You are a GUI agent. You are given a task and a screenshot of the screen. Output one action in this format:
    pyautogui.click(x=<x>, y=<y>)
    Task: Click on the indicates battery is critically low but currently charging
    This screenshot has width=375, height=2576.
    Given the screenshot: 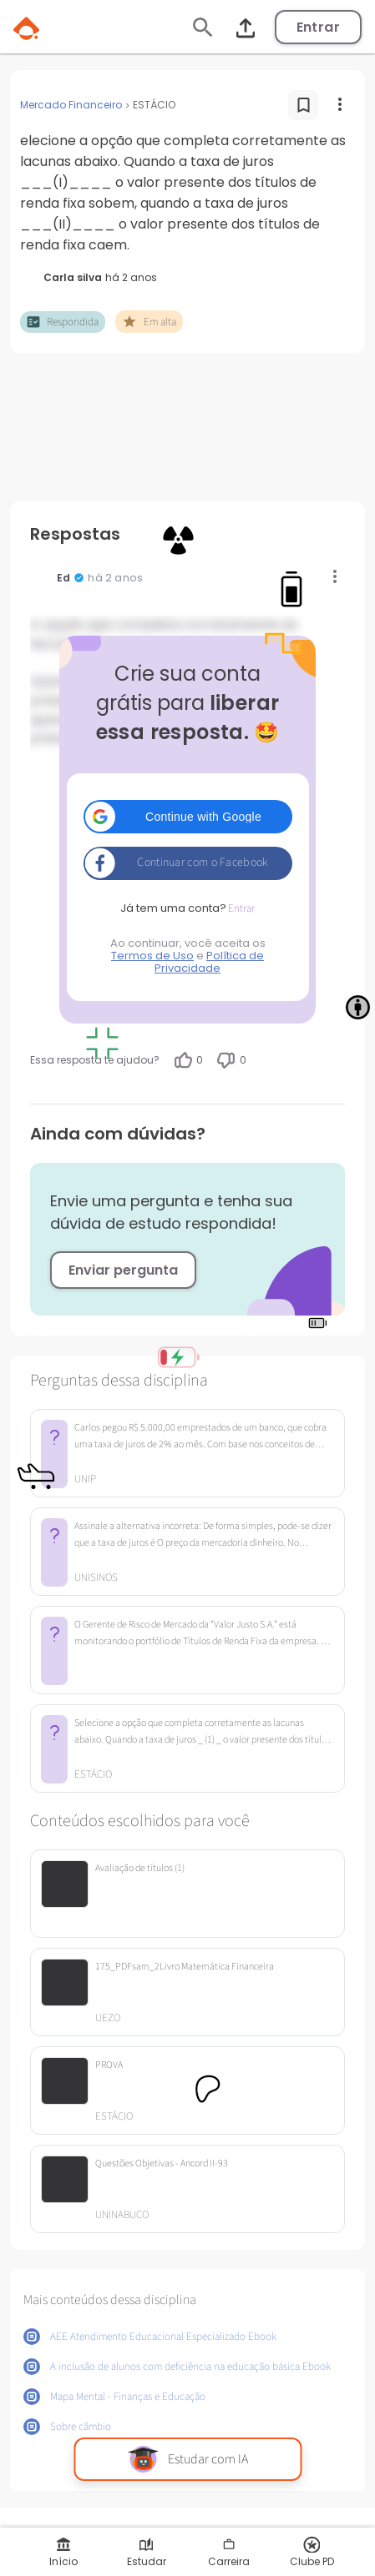 What is the action you would take?
    pyautogui.click(x=179, y=1357)
    